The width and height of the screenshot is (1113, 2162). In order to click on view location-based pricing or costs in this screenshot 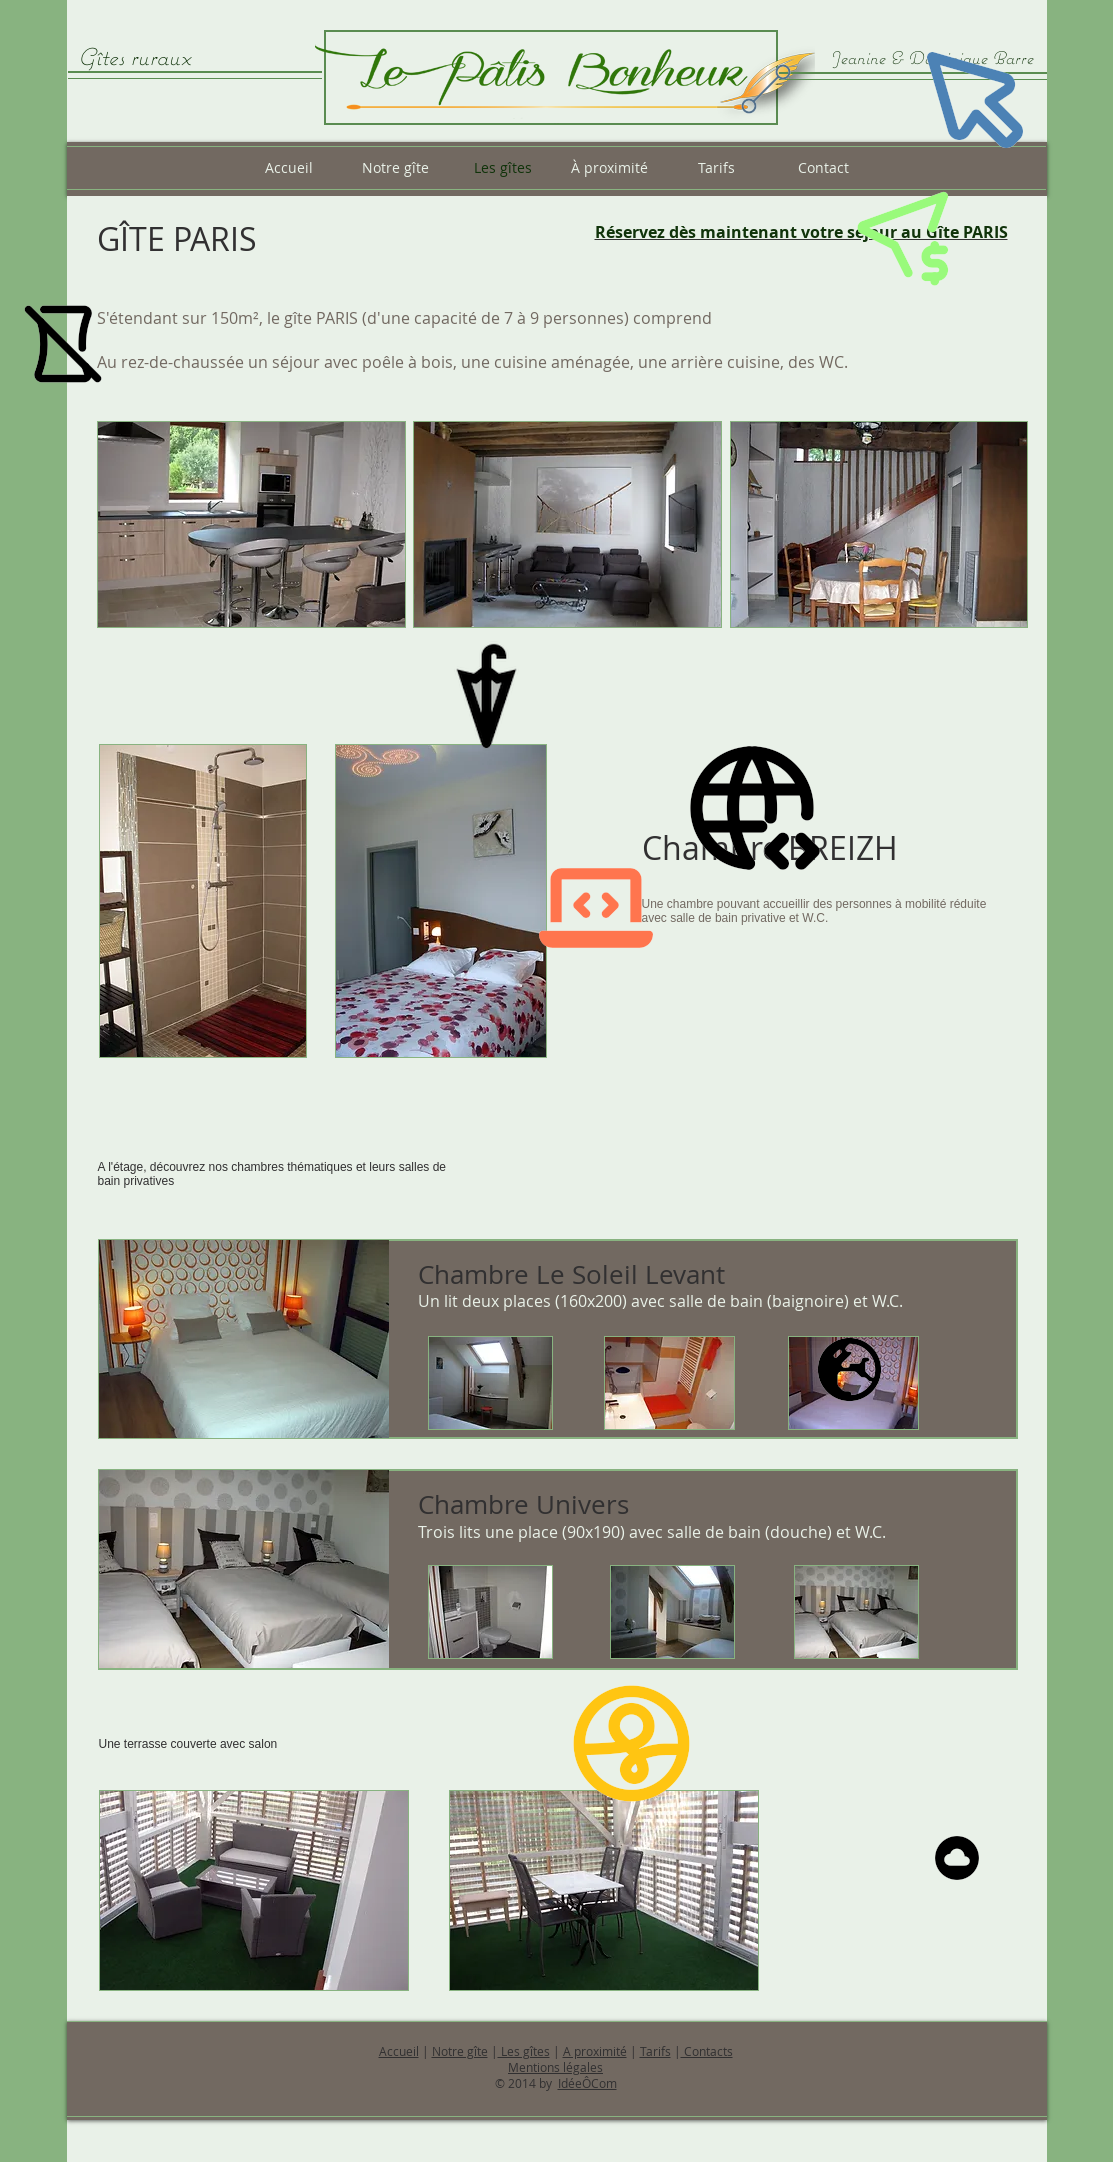, I will do `click(903, 236)`.